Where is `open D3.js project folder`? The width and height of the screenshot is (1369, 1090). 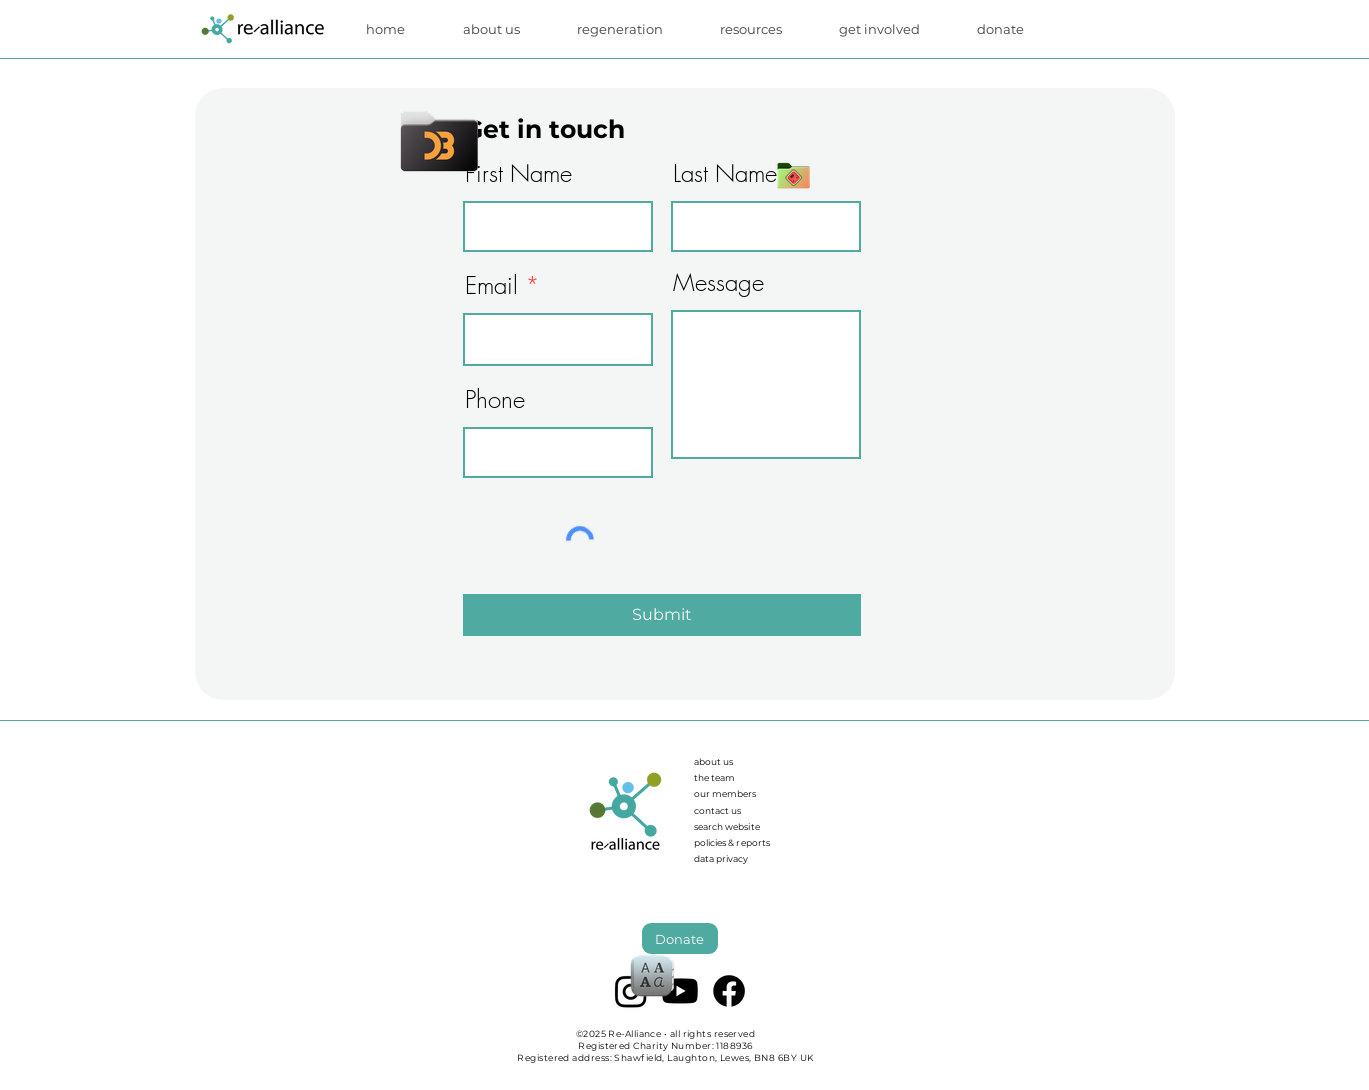
open D3.js project folder is located at coordinates (439, 143).